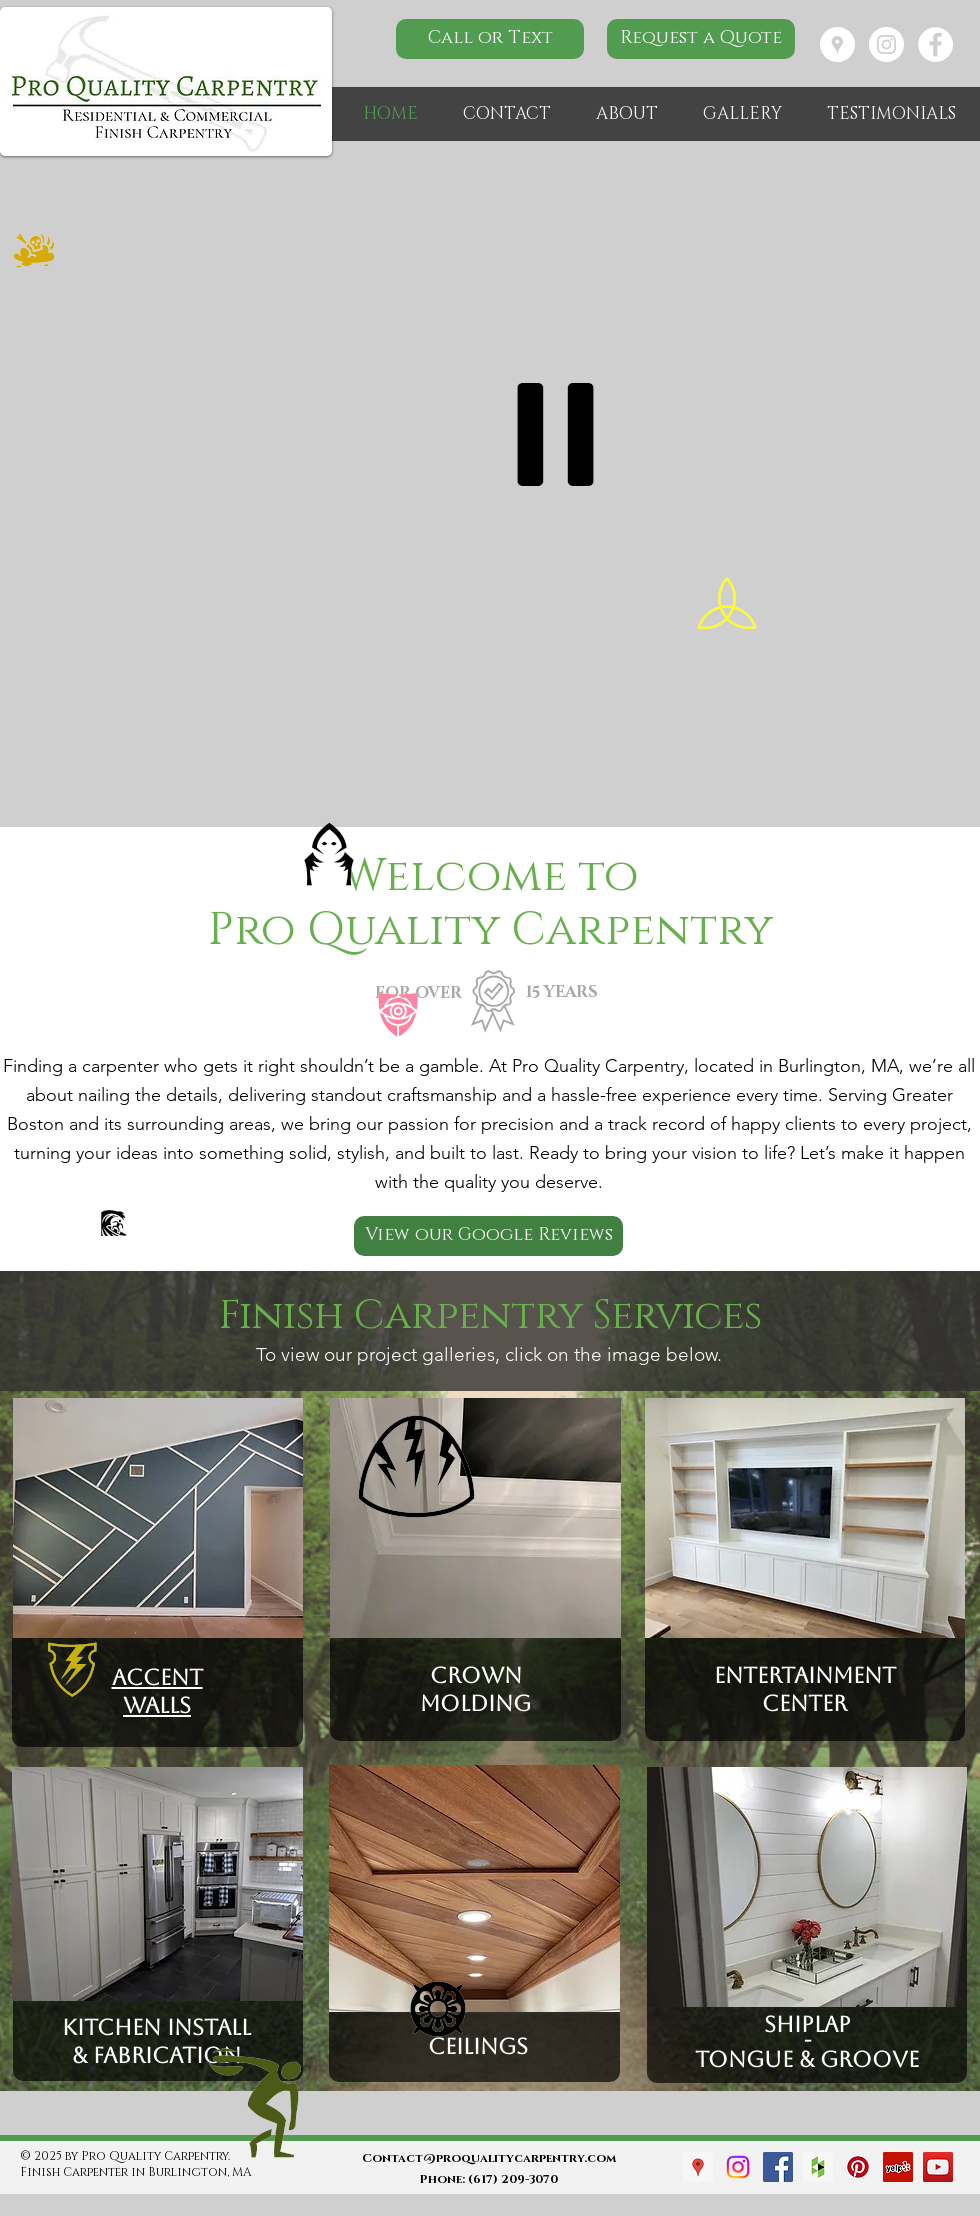 Image resolution: width=980 pixels, height=2216 pixels. Describe the element at coordinates (398, 1015) in the screenshot. I see `enable privacy protection mode` at that location.